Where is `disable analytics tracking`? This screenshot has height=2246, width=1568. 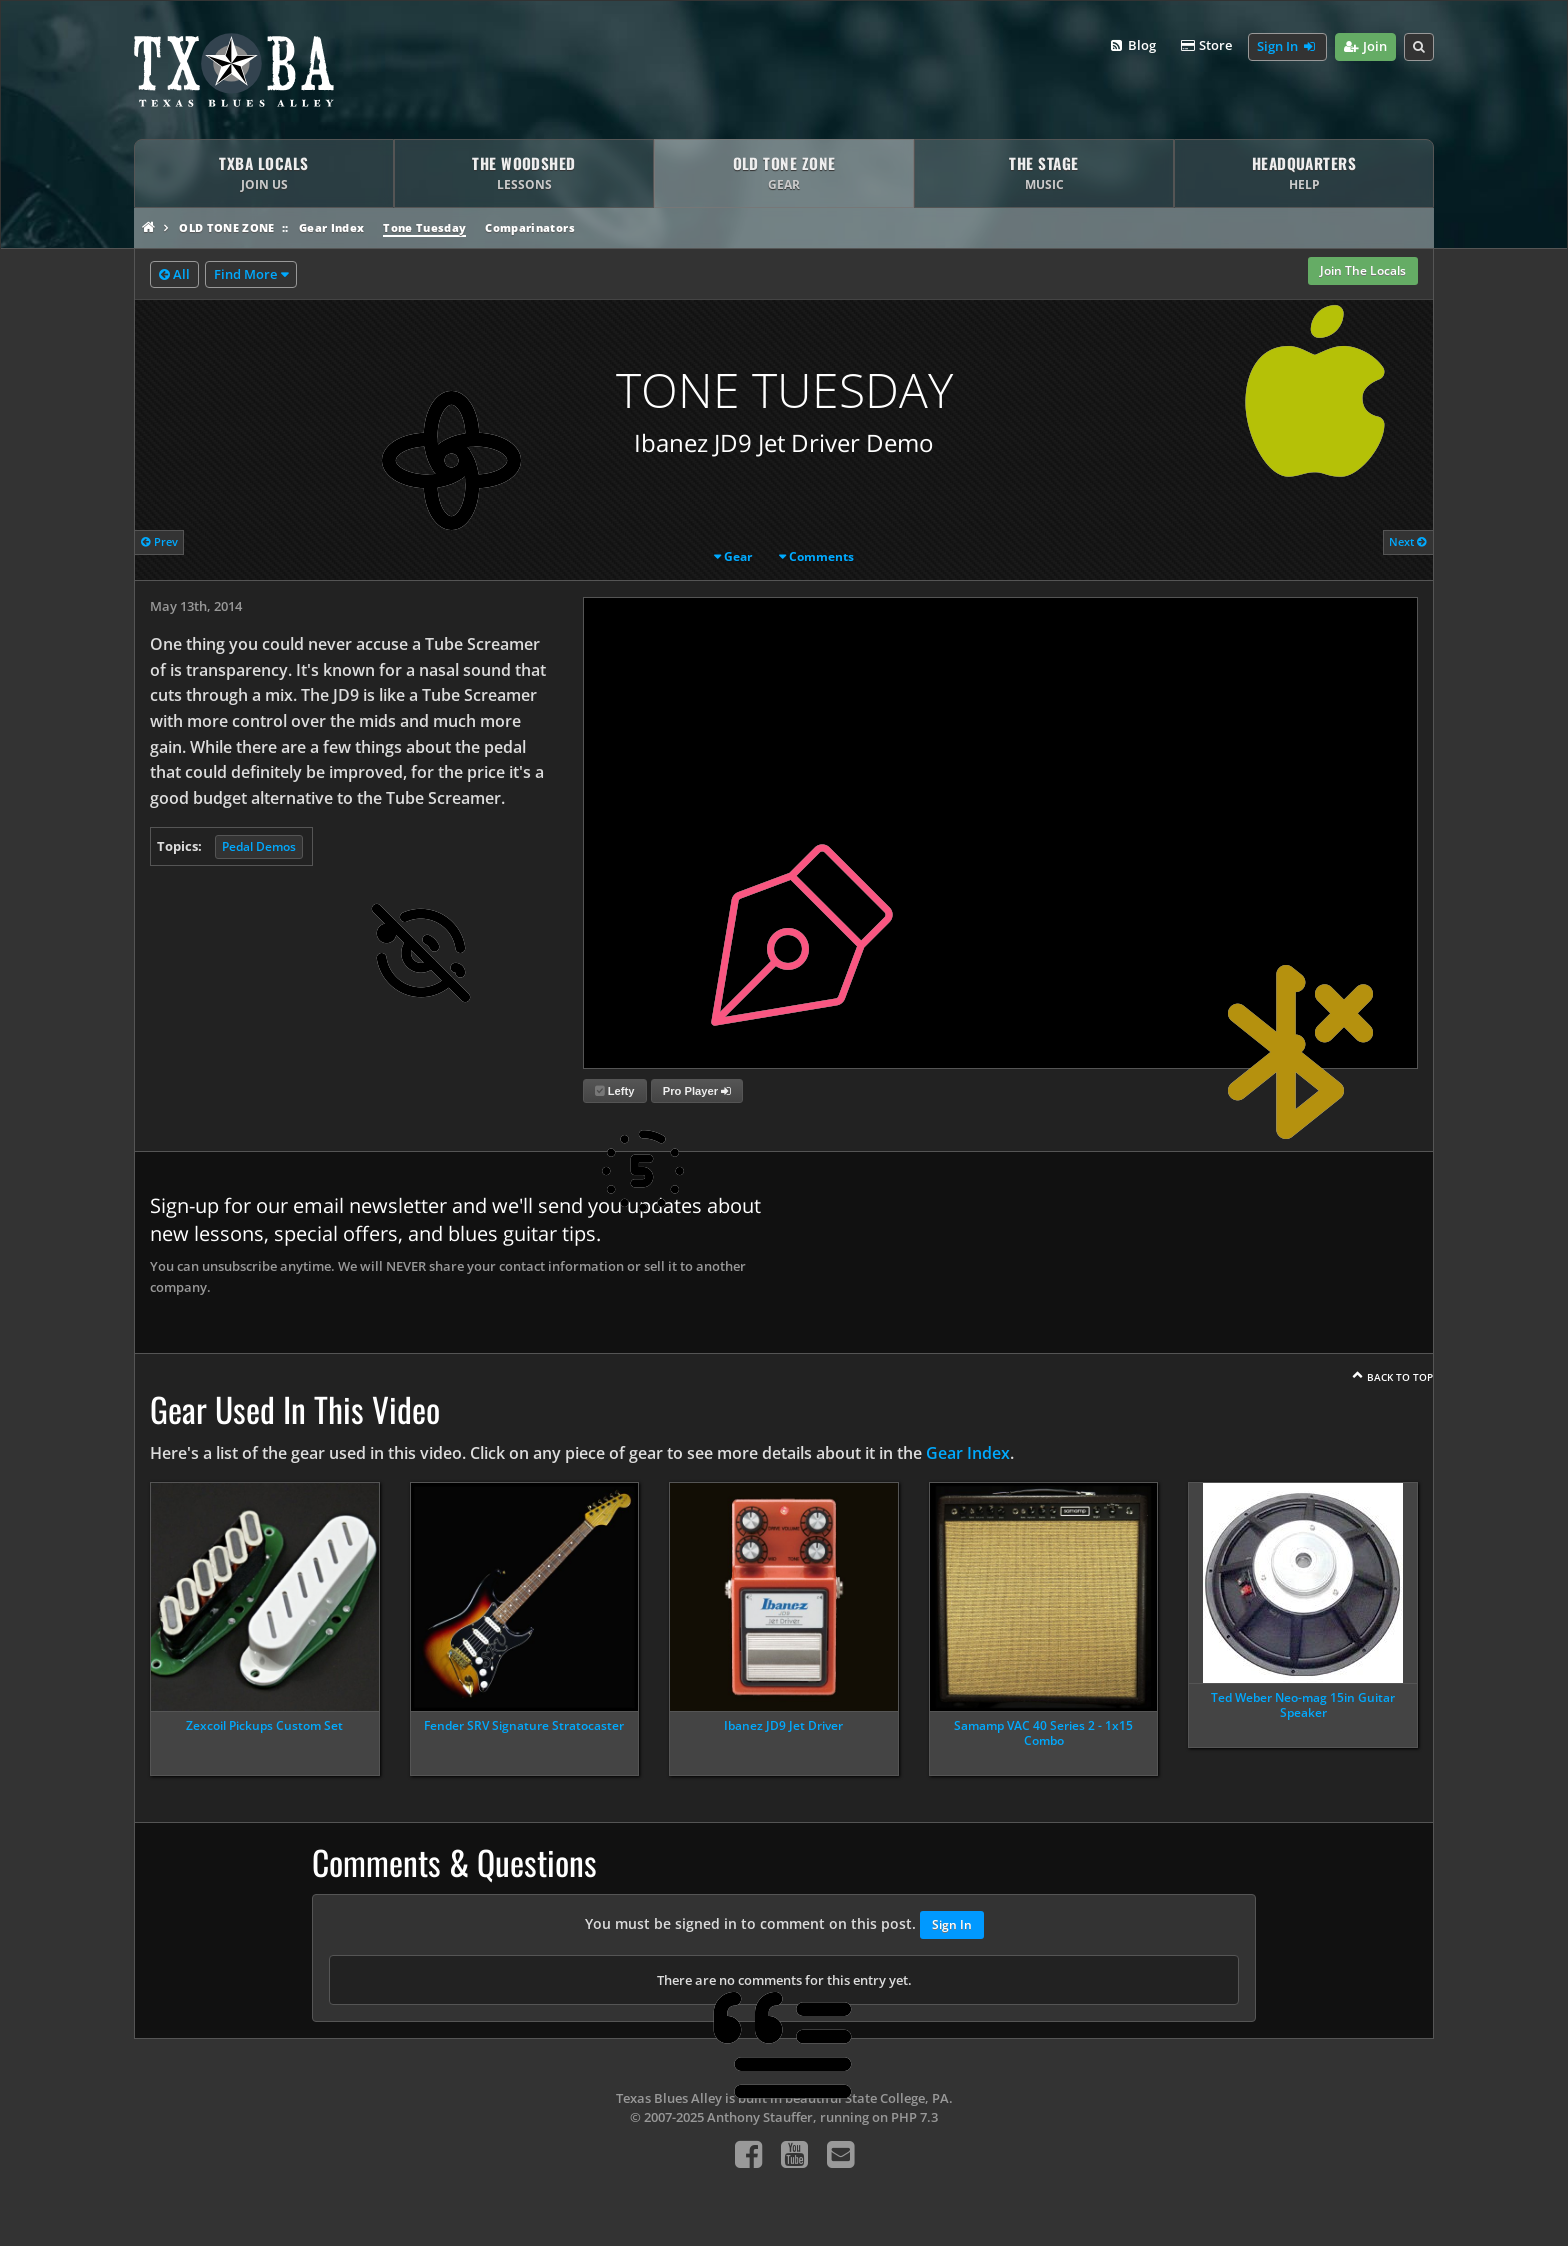 disable analytics tracking is located at coordinates (421, 953).